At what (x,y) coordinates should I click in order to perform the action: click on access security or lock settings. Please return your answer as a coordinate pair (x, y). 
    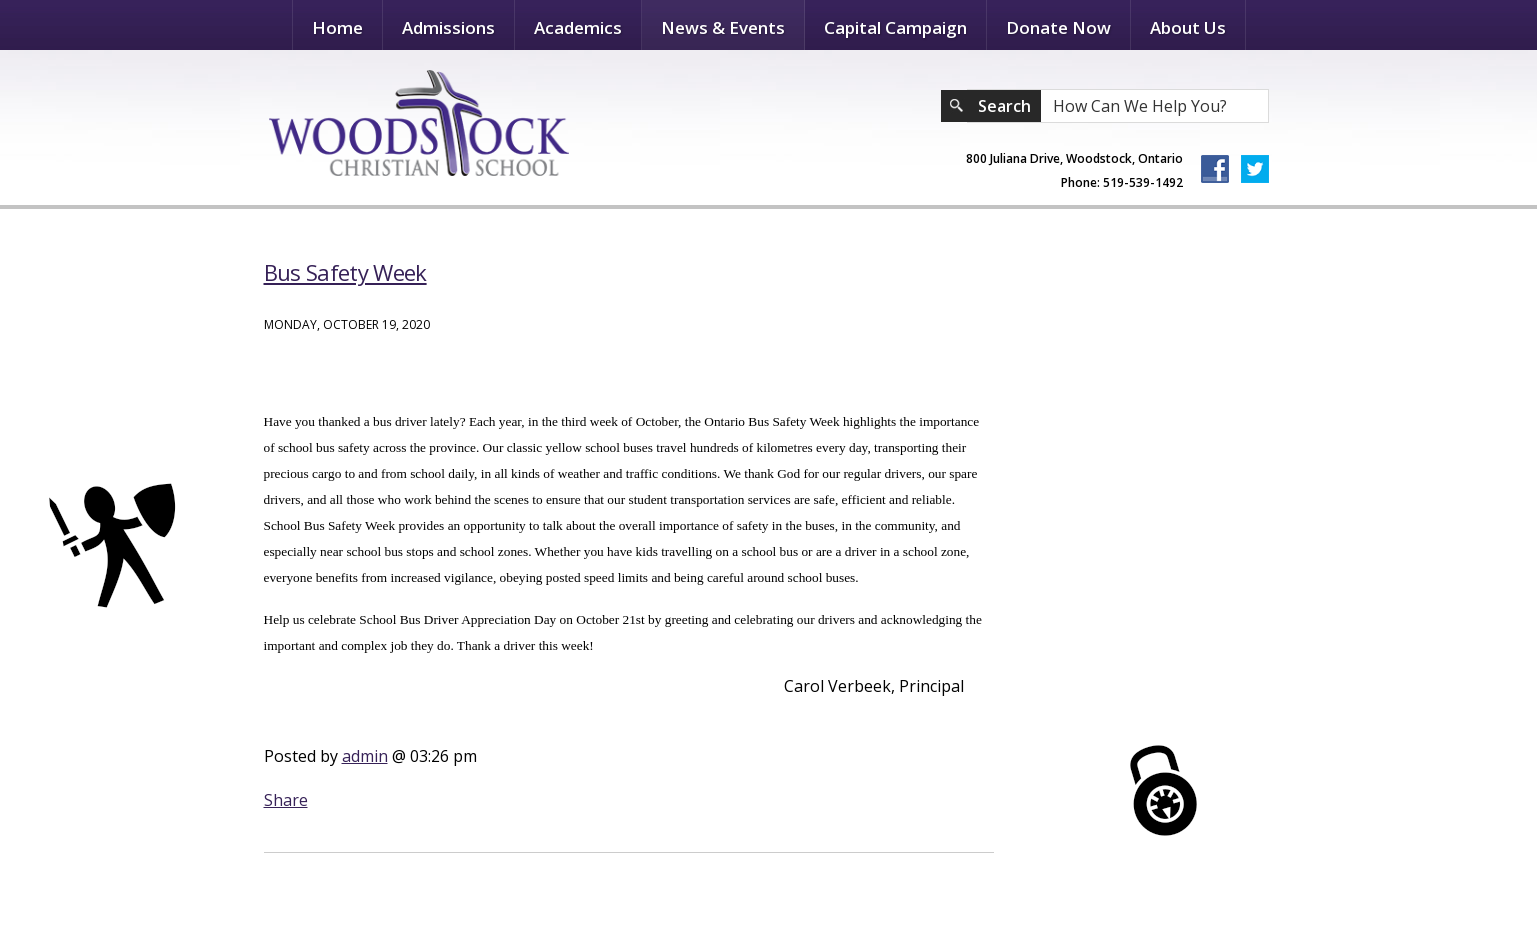
    Looking at the image, I should click on (1161, 790).